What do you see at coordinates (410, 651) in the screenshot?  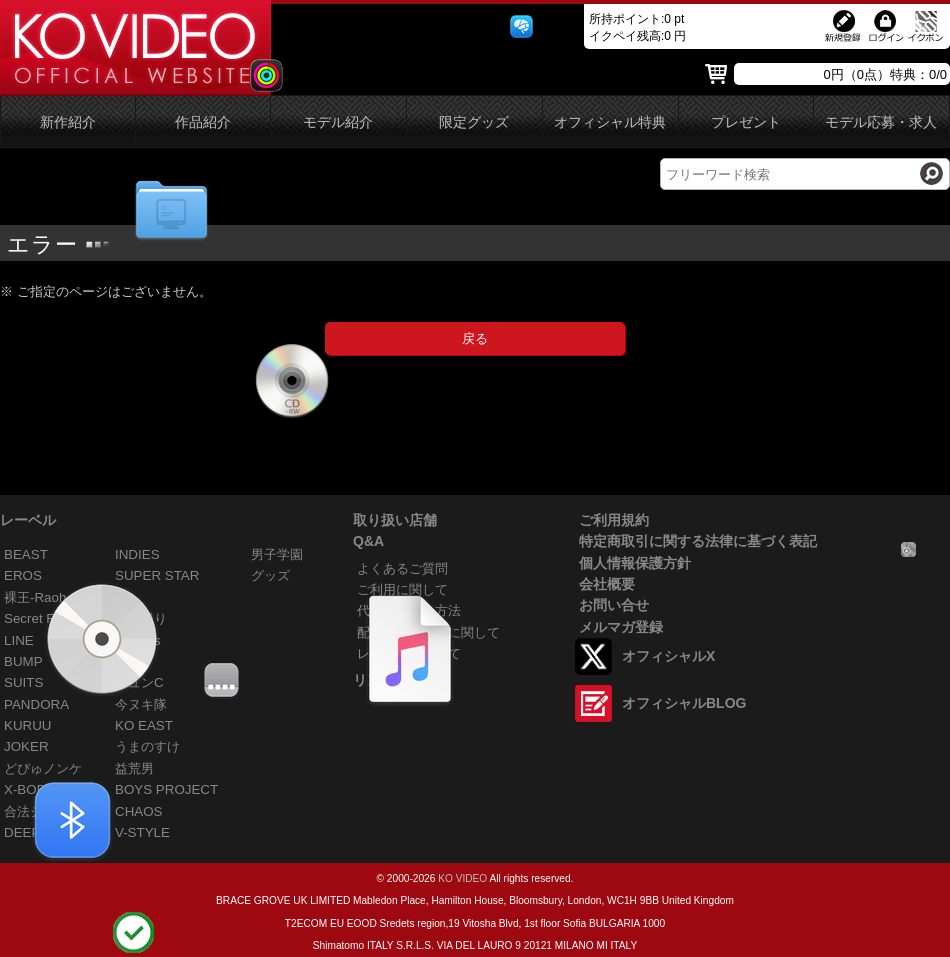 I see `generic audio file icon` at bounding box center [410, 651].